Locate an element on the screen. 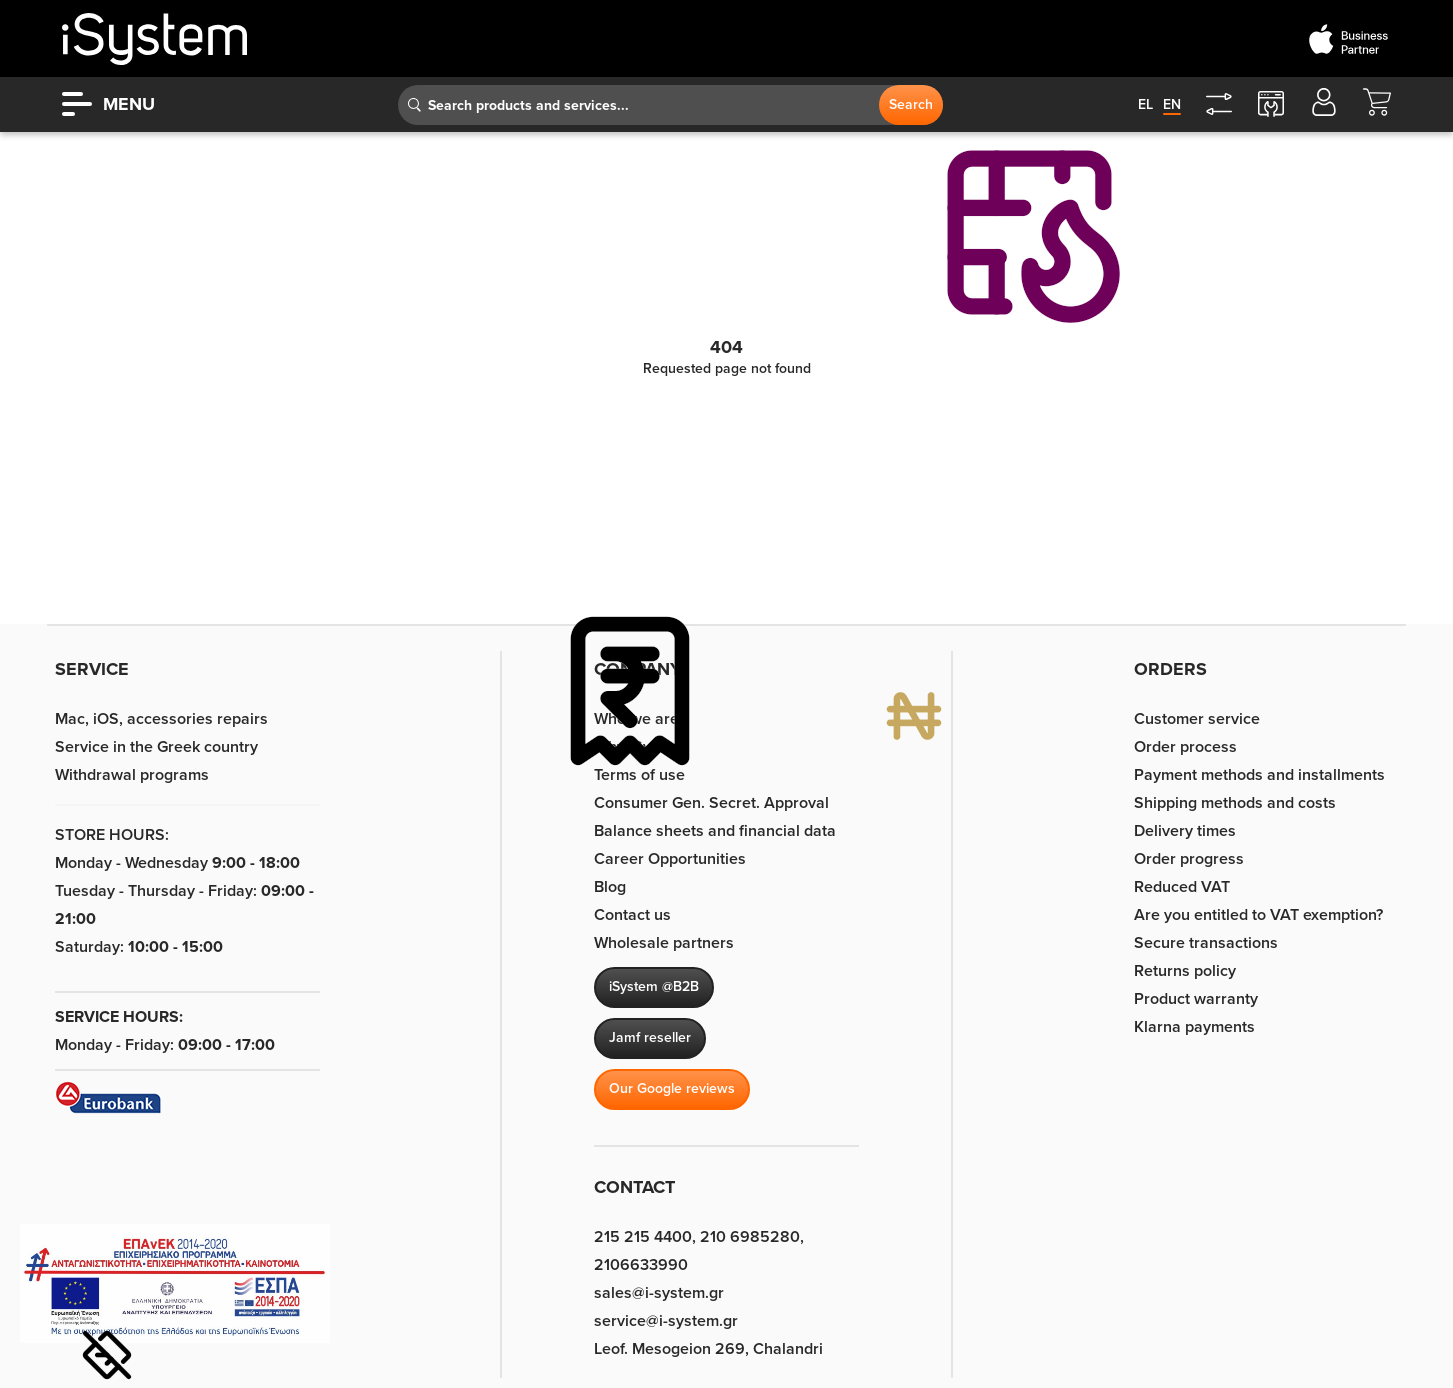  firewall security settings is located at coordinates (1029, 232).